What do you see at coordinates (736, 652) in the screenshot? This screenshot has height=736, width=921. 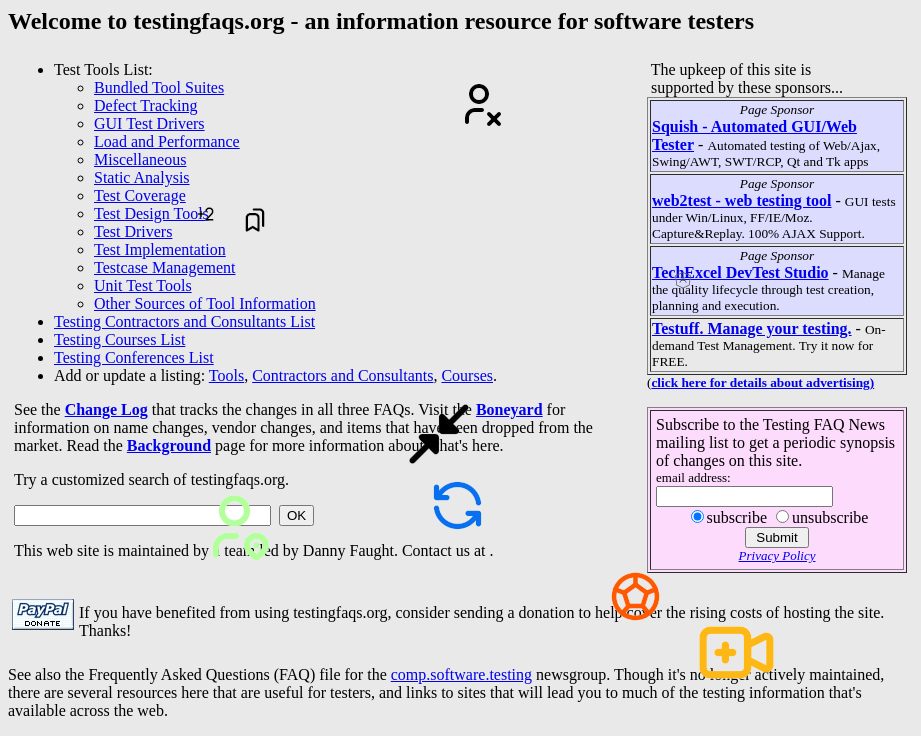 I see `add a new video` at bounding box center [736, 652].